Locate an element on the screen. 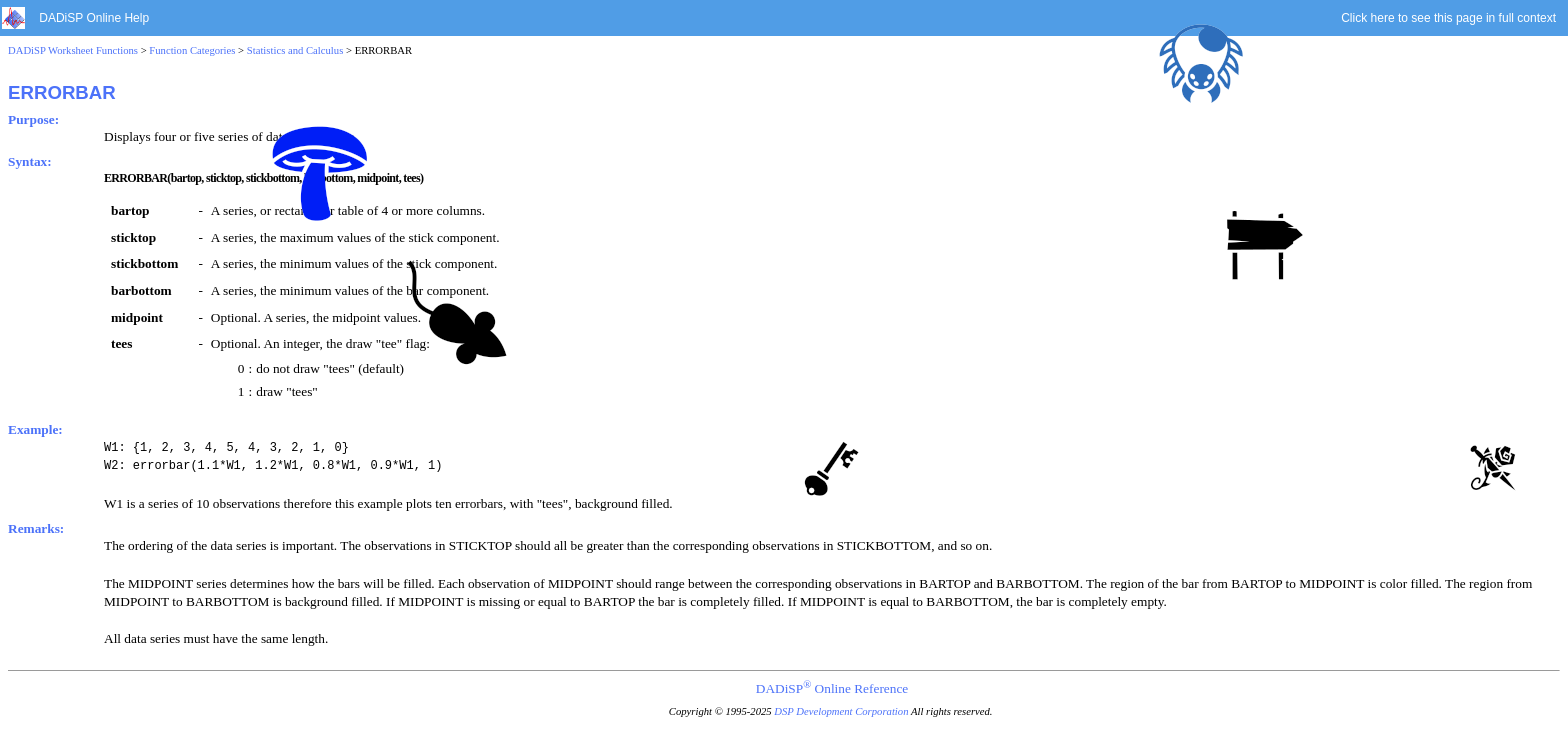  select mouse character or pet is located at coordinates (458, 312).